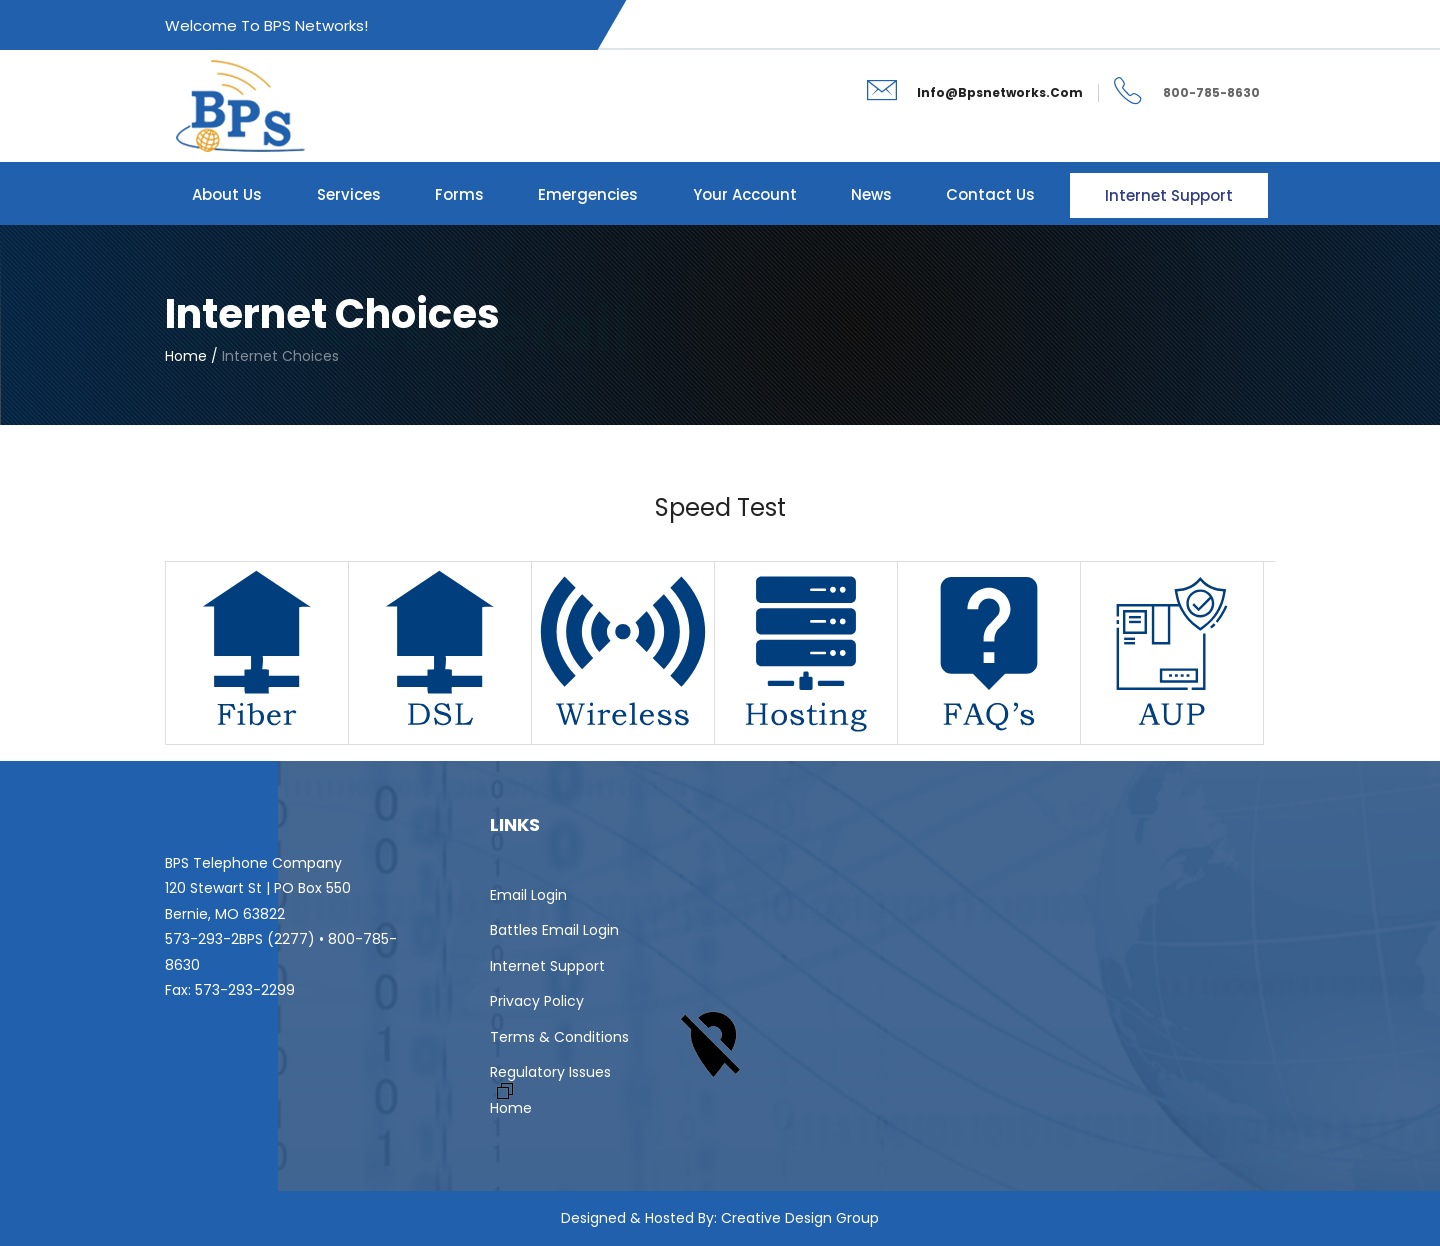  Describe the element at coordinates (713, 1044) in the screenshot. I see `disable location services` at that location.